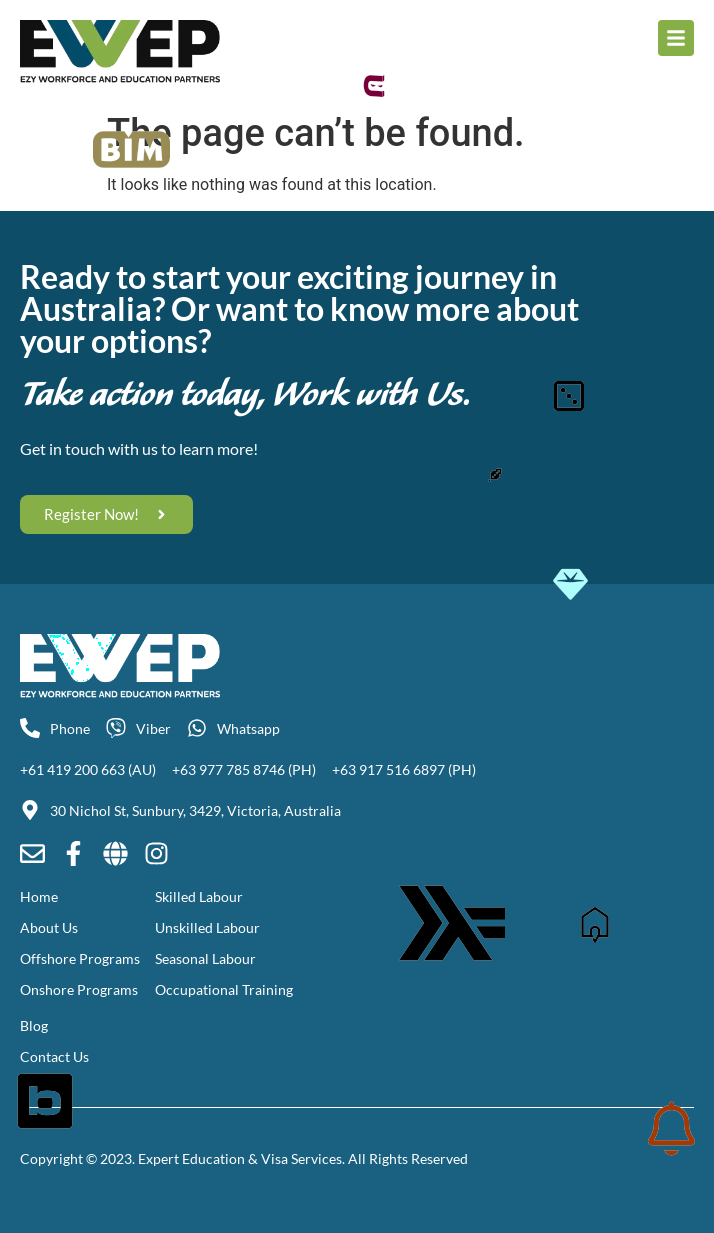 The height and width of the screenshot is (1233, 714). What do you see at coordinates (595, 925) in the screenshot?
I see `open the emlakjet real estate app` at bounding box center [595, 925].